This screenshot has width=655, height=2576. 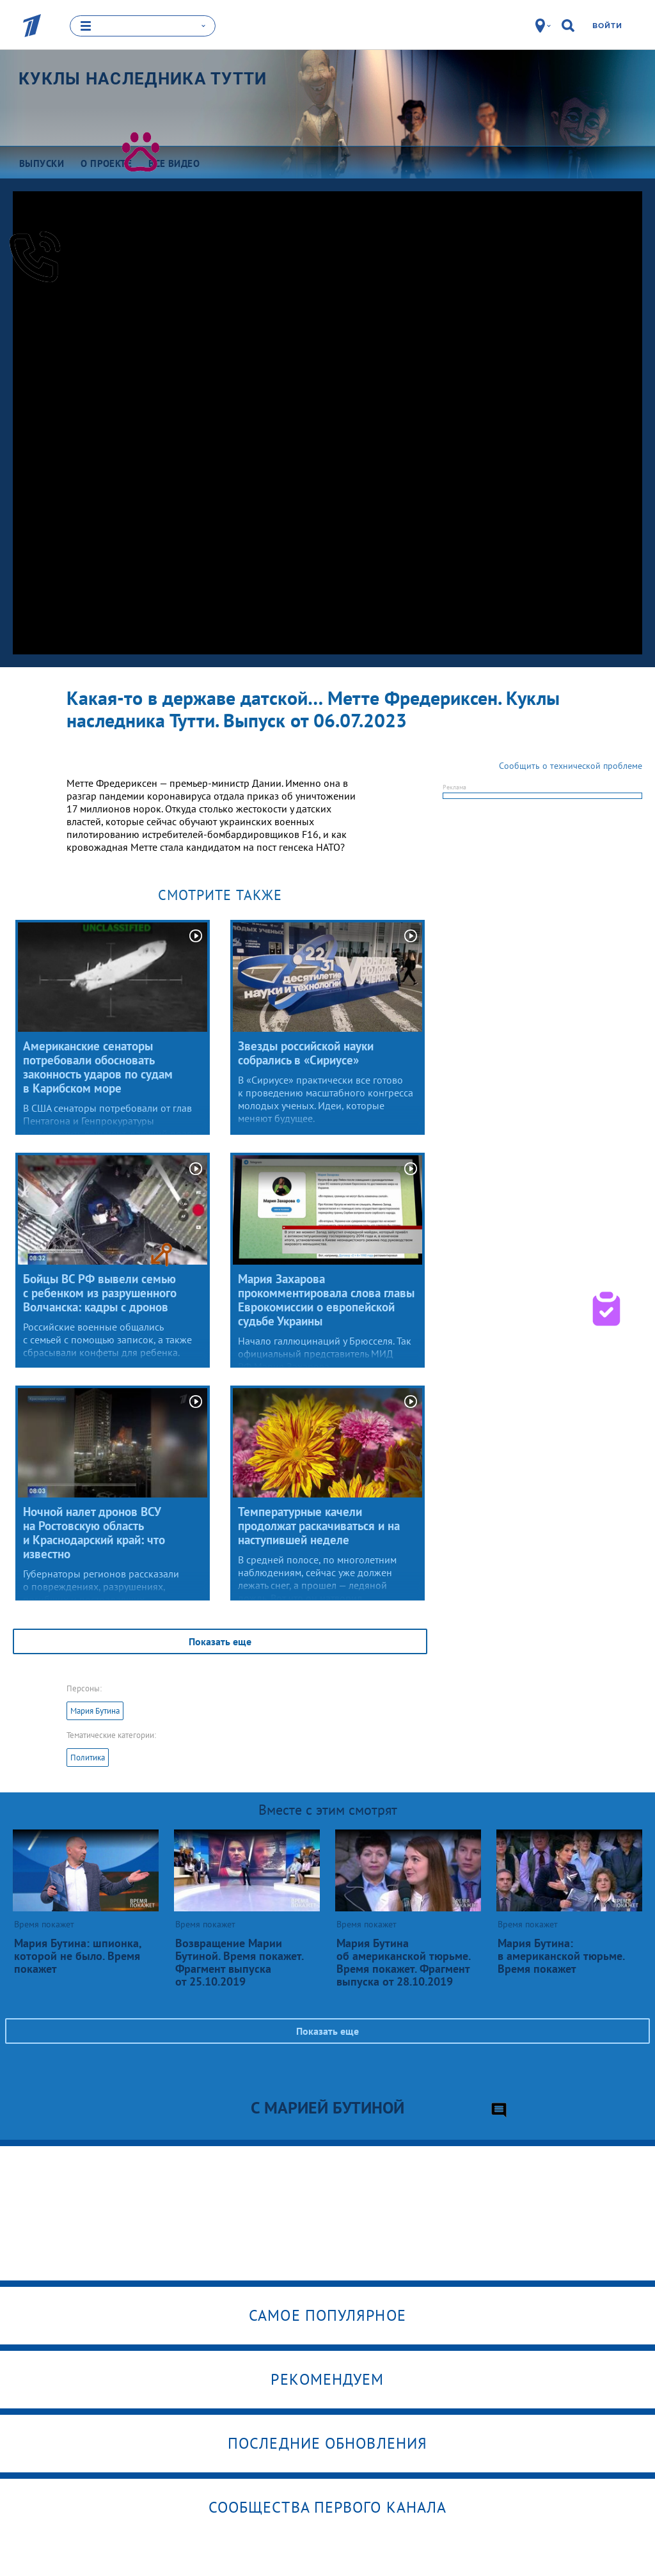 What do you see at coordinates (35, 257) in the screenshot?
I see `make a phone call` at bounding box center [35, 257].